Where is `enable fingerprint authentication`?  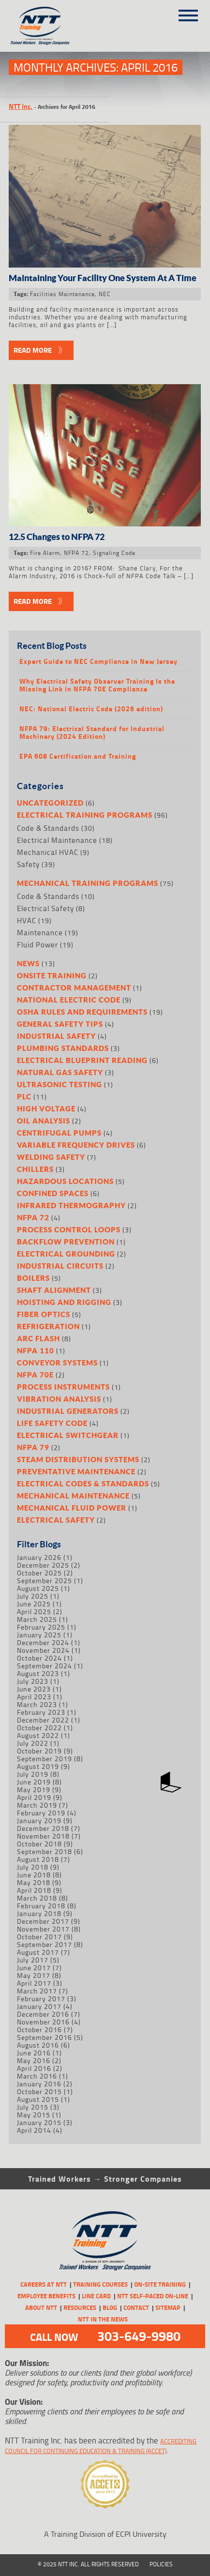 enable fingerprint authentication is located at coordinates (90, 509).